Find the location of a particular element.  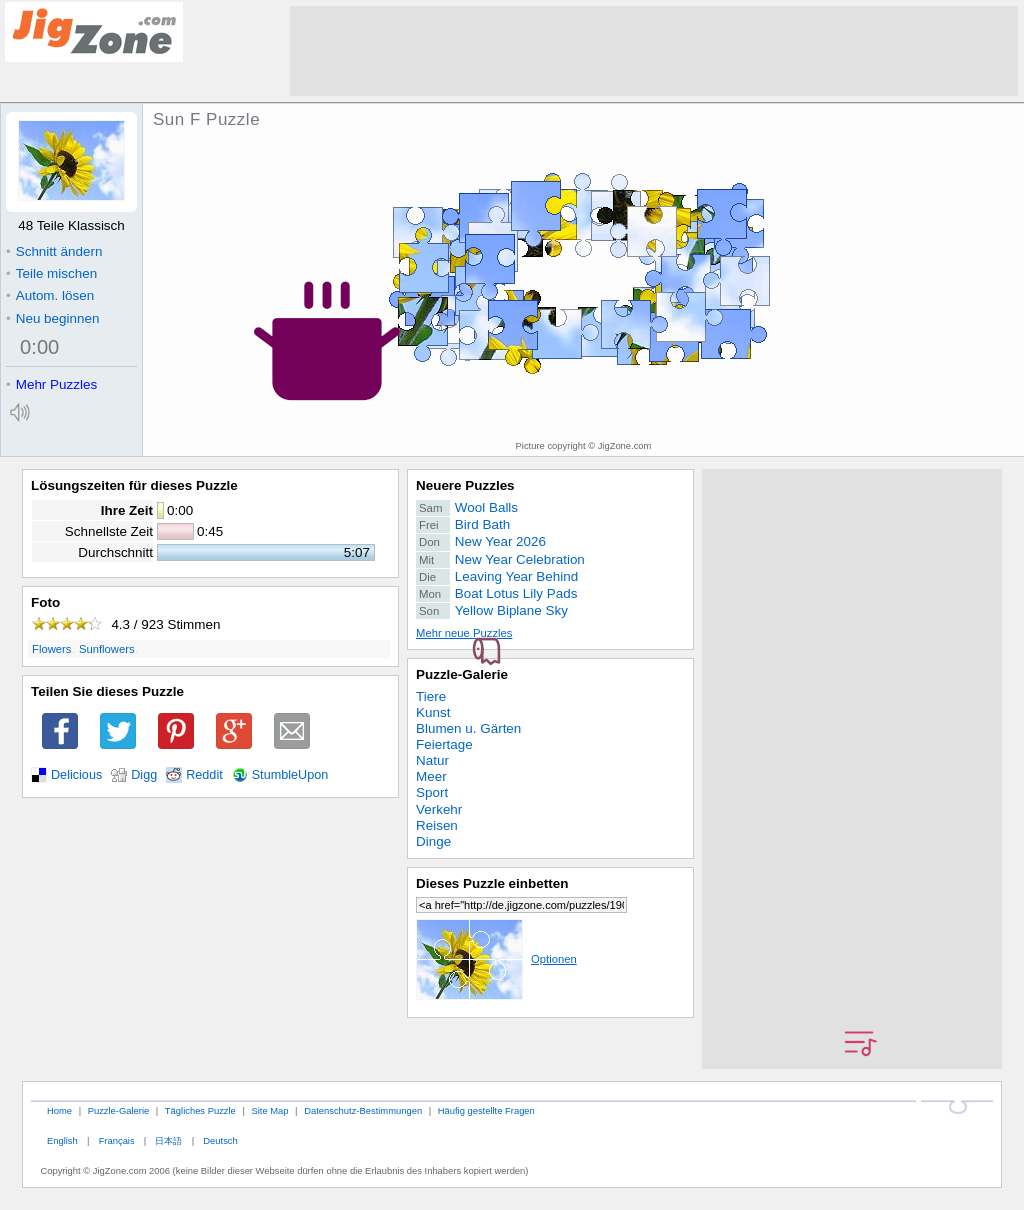

view your music playlist is located at coordinates (859, 1042).